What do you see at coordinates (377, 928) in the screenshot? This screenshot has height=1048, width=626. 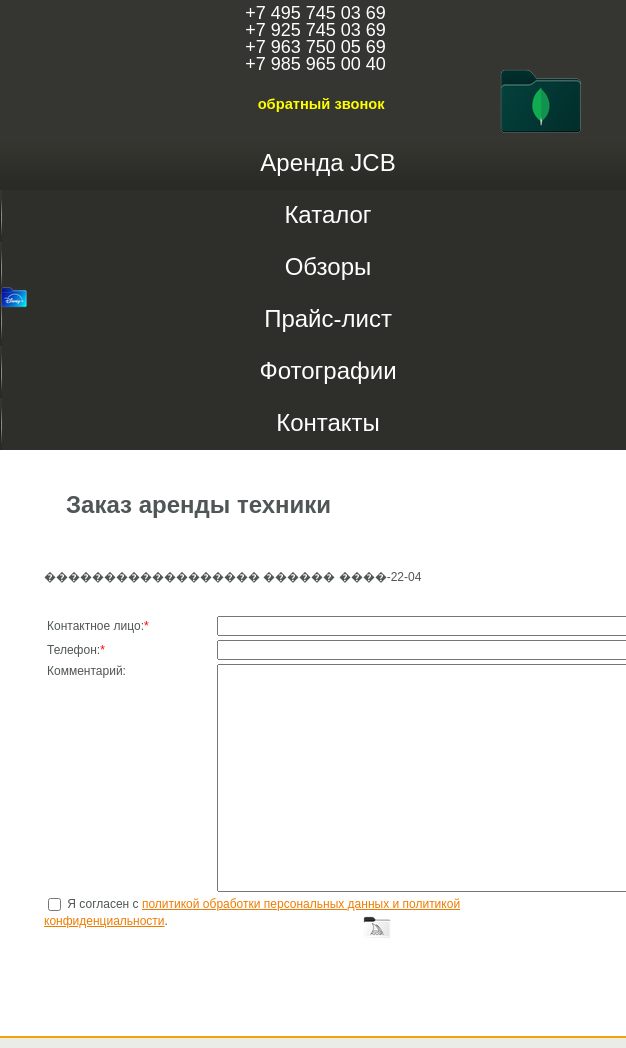 I see `open midjourney projects folder` at bounding box center [377, 928].